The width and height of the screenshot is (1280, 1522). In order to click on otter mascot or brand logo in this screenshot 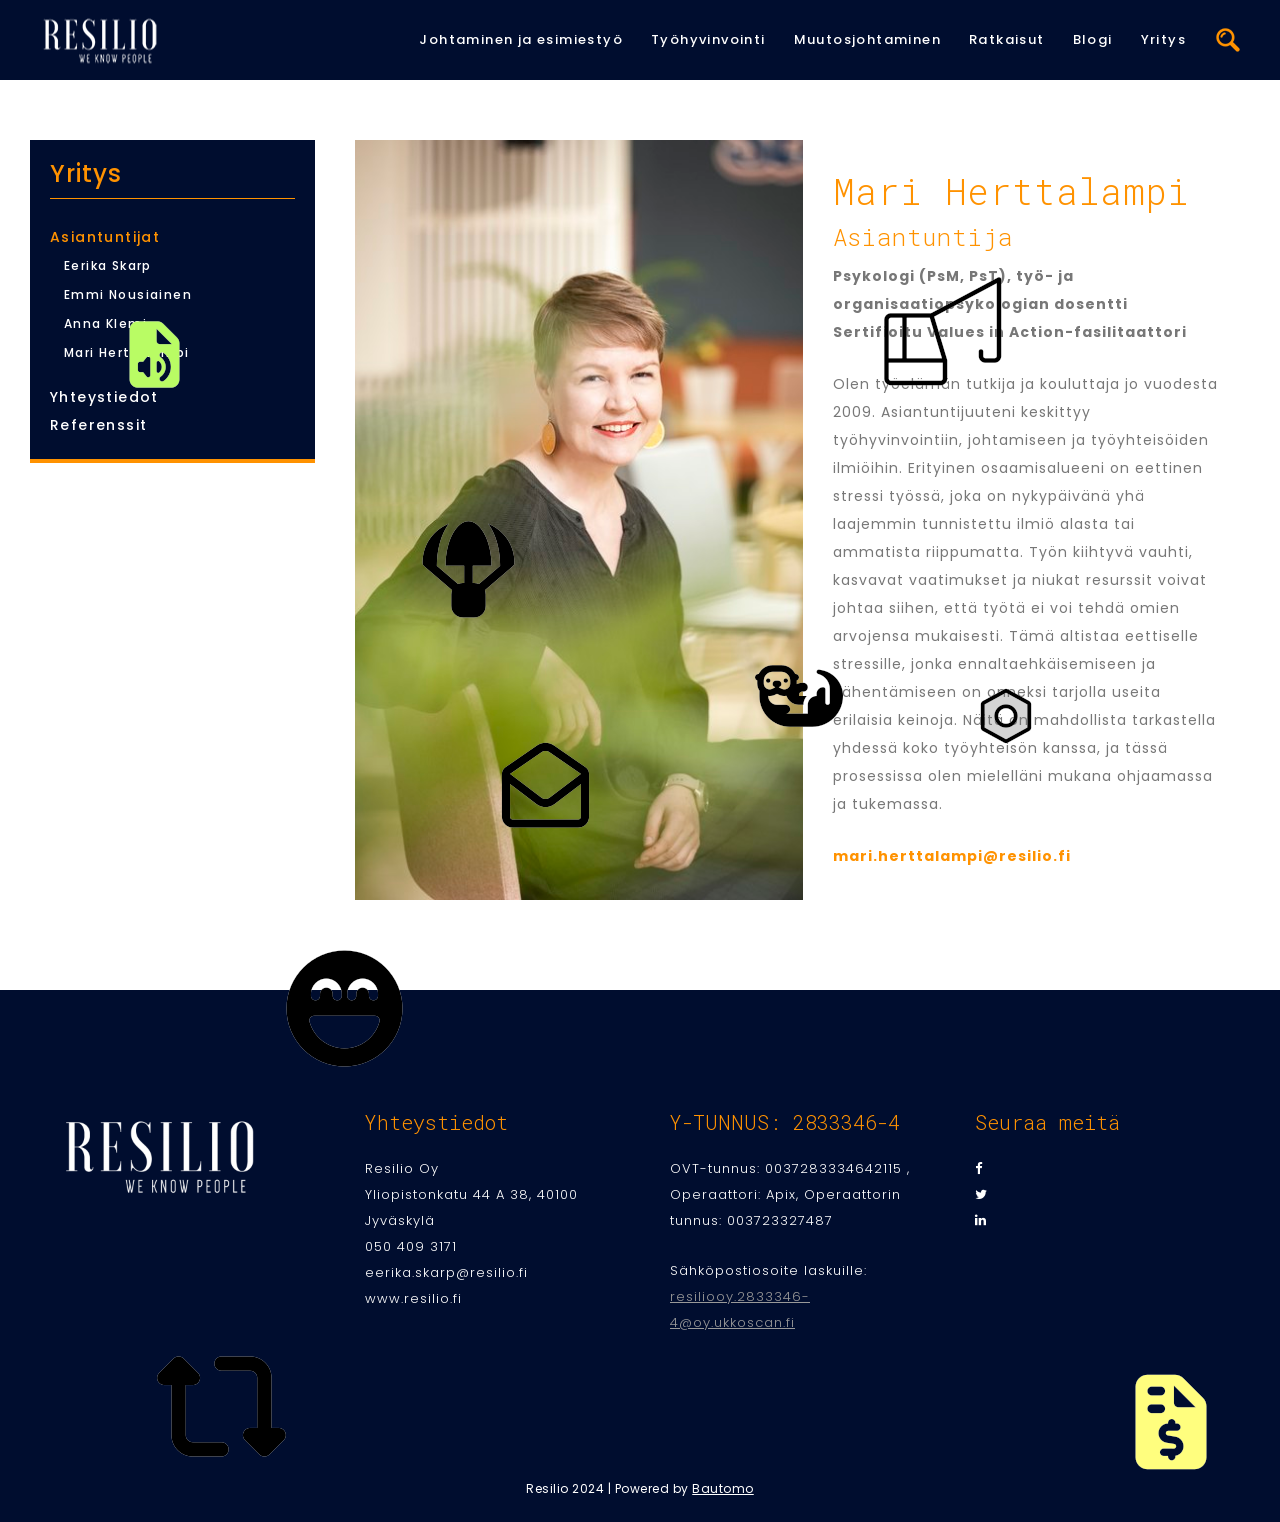, I will do `click(799, 696)`.